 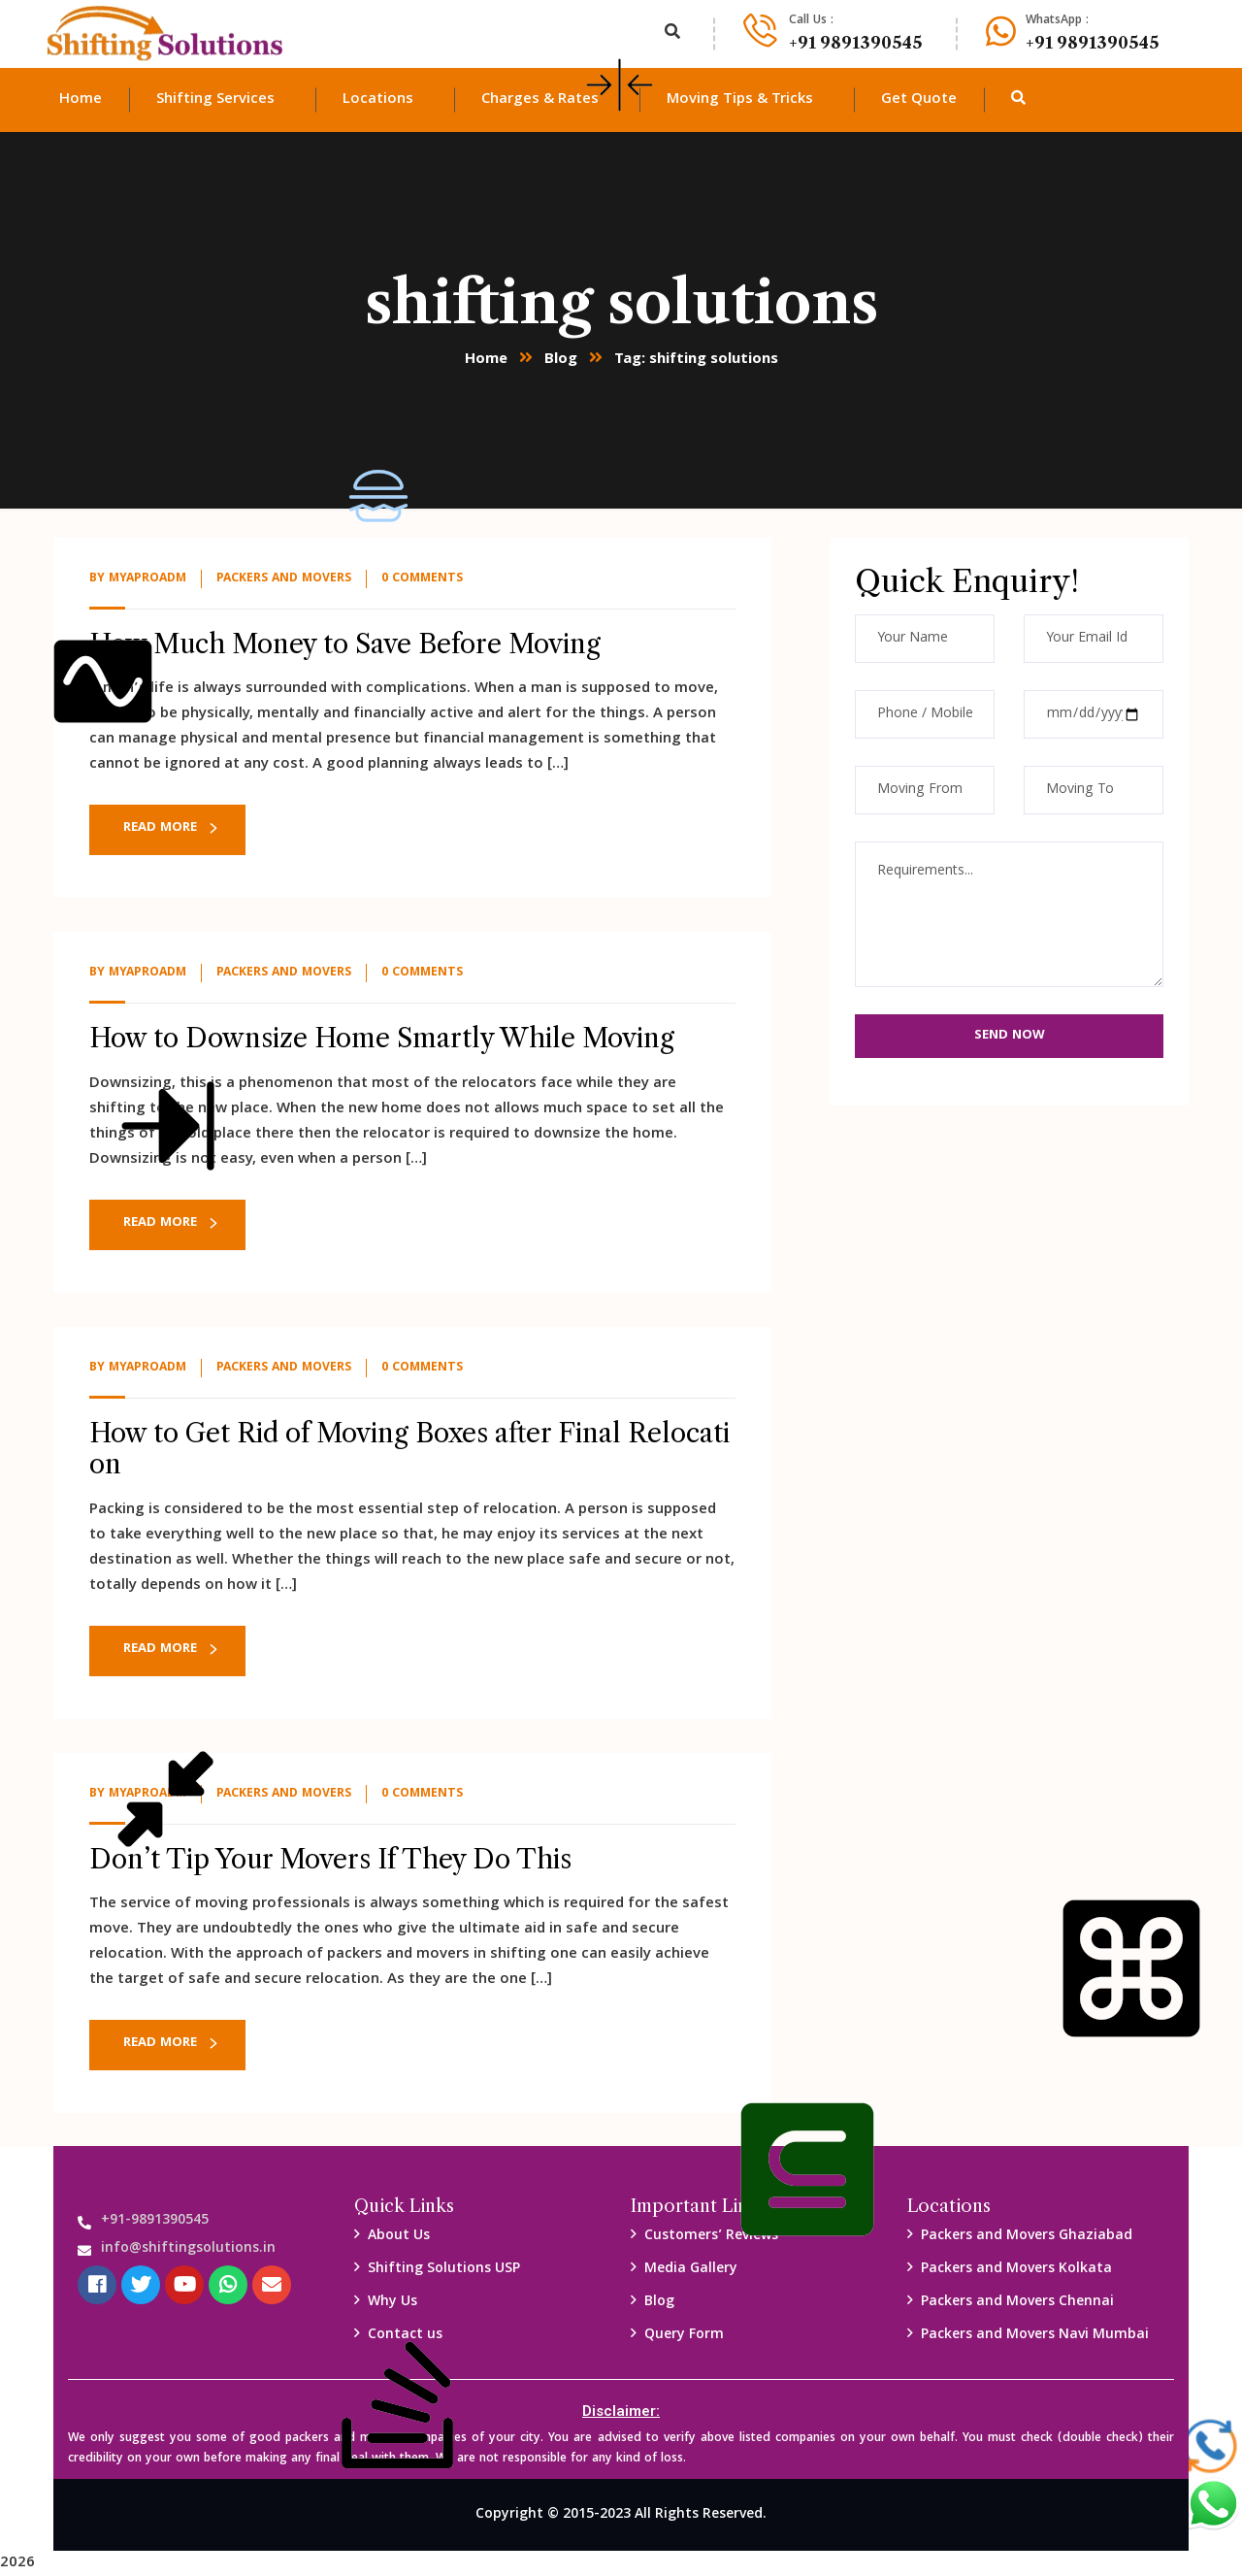 What do you see at coordinates (1131, 1968) in the screenshot?
I see `command key modifier for keyboard shortcuts` at bounding box center [1131, 1968].